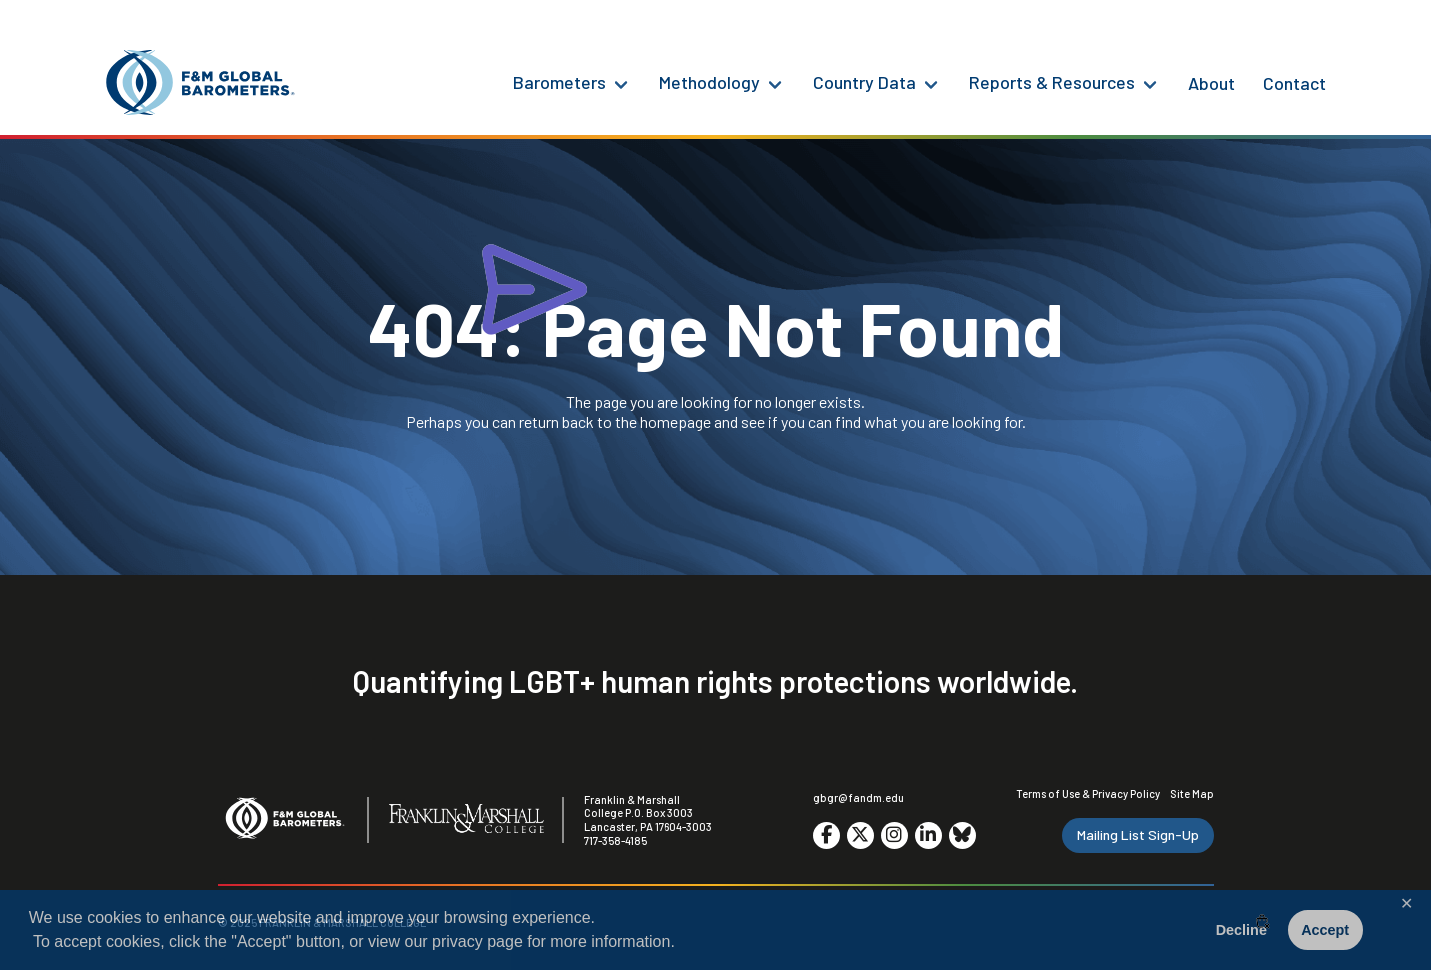  Describe the element at coordinates (534, 289) in the screenshot. I see `send a message or email` at that location.